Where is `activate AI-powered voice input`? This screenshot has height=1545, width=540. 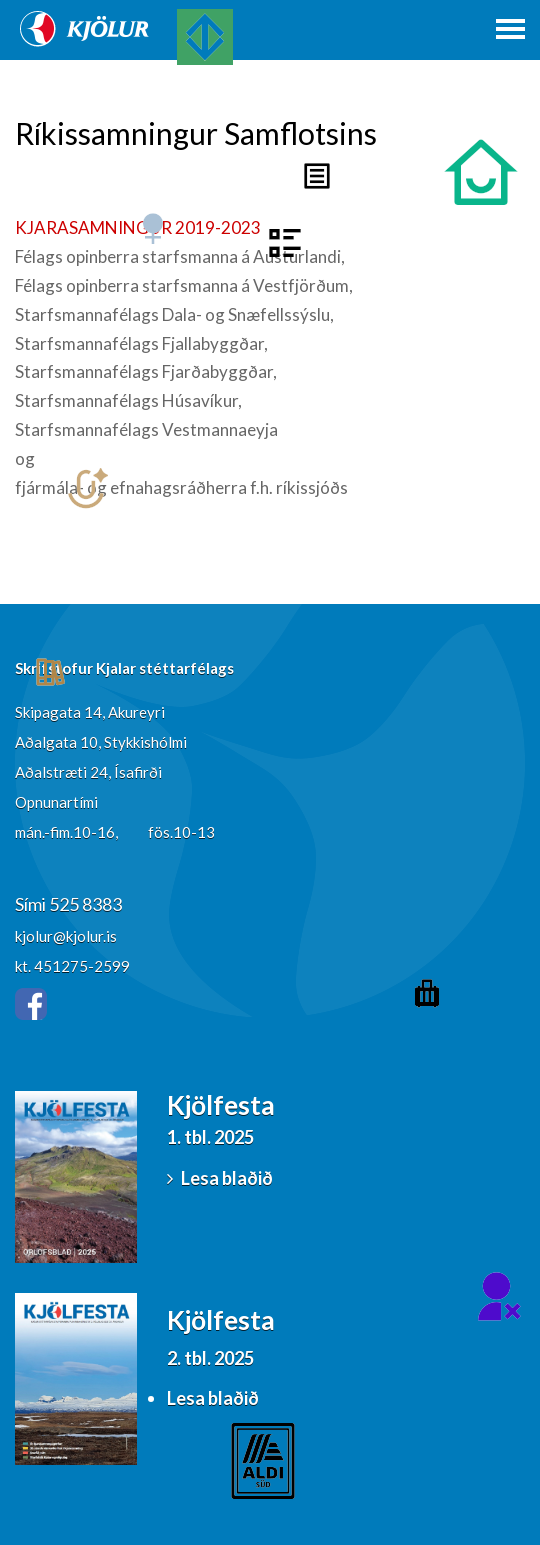
activate AI-powered voice input is located at coordinates (86, 490).